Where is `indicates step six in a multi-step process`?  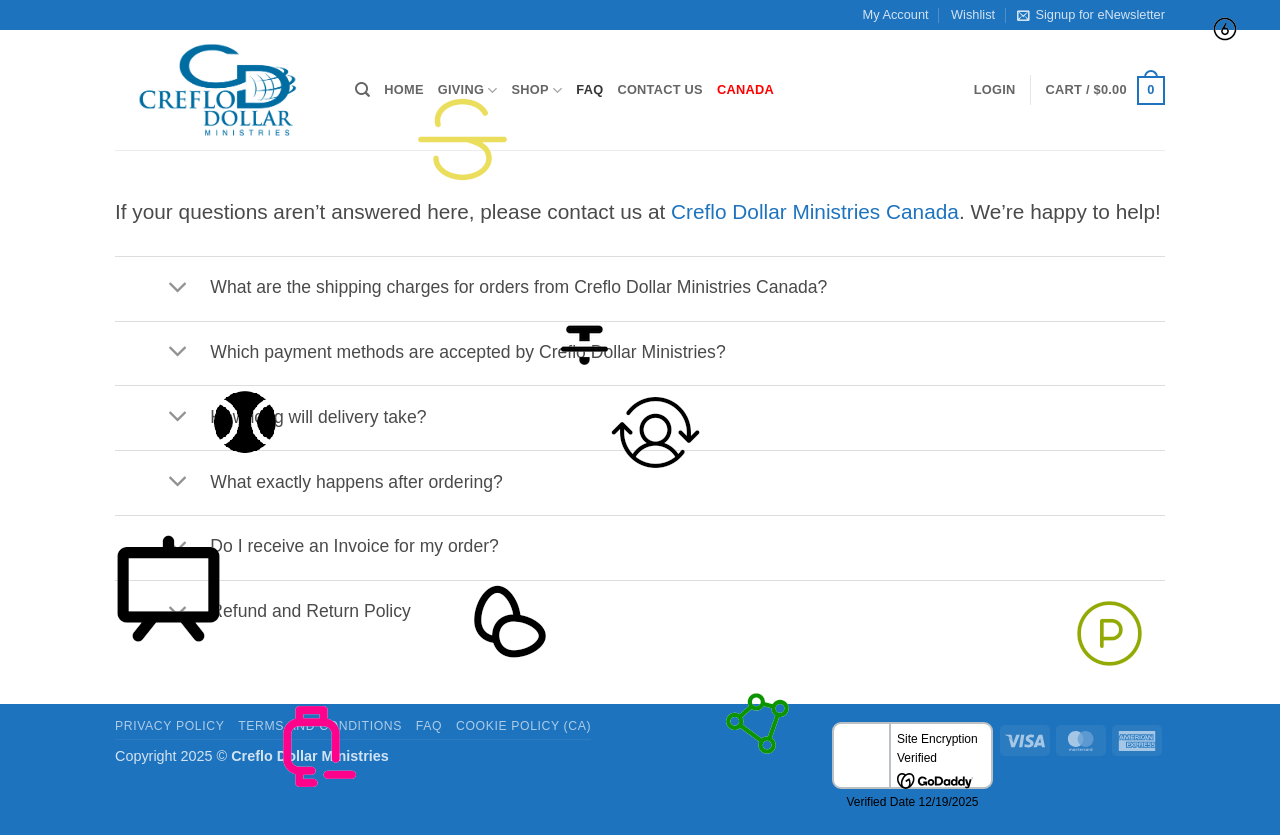
indicates step six in a multi-step process is located at coordinates (1225, 29).